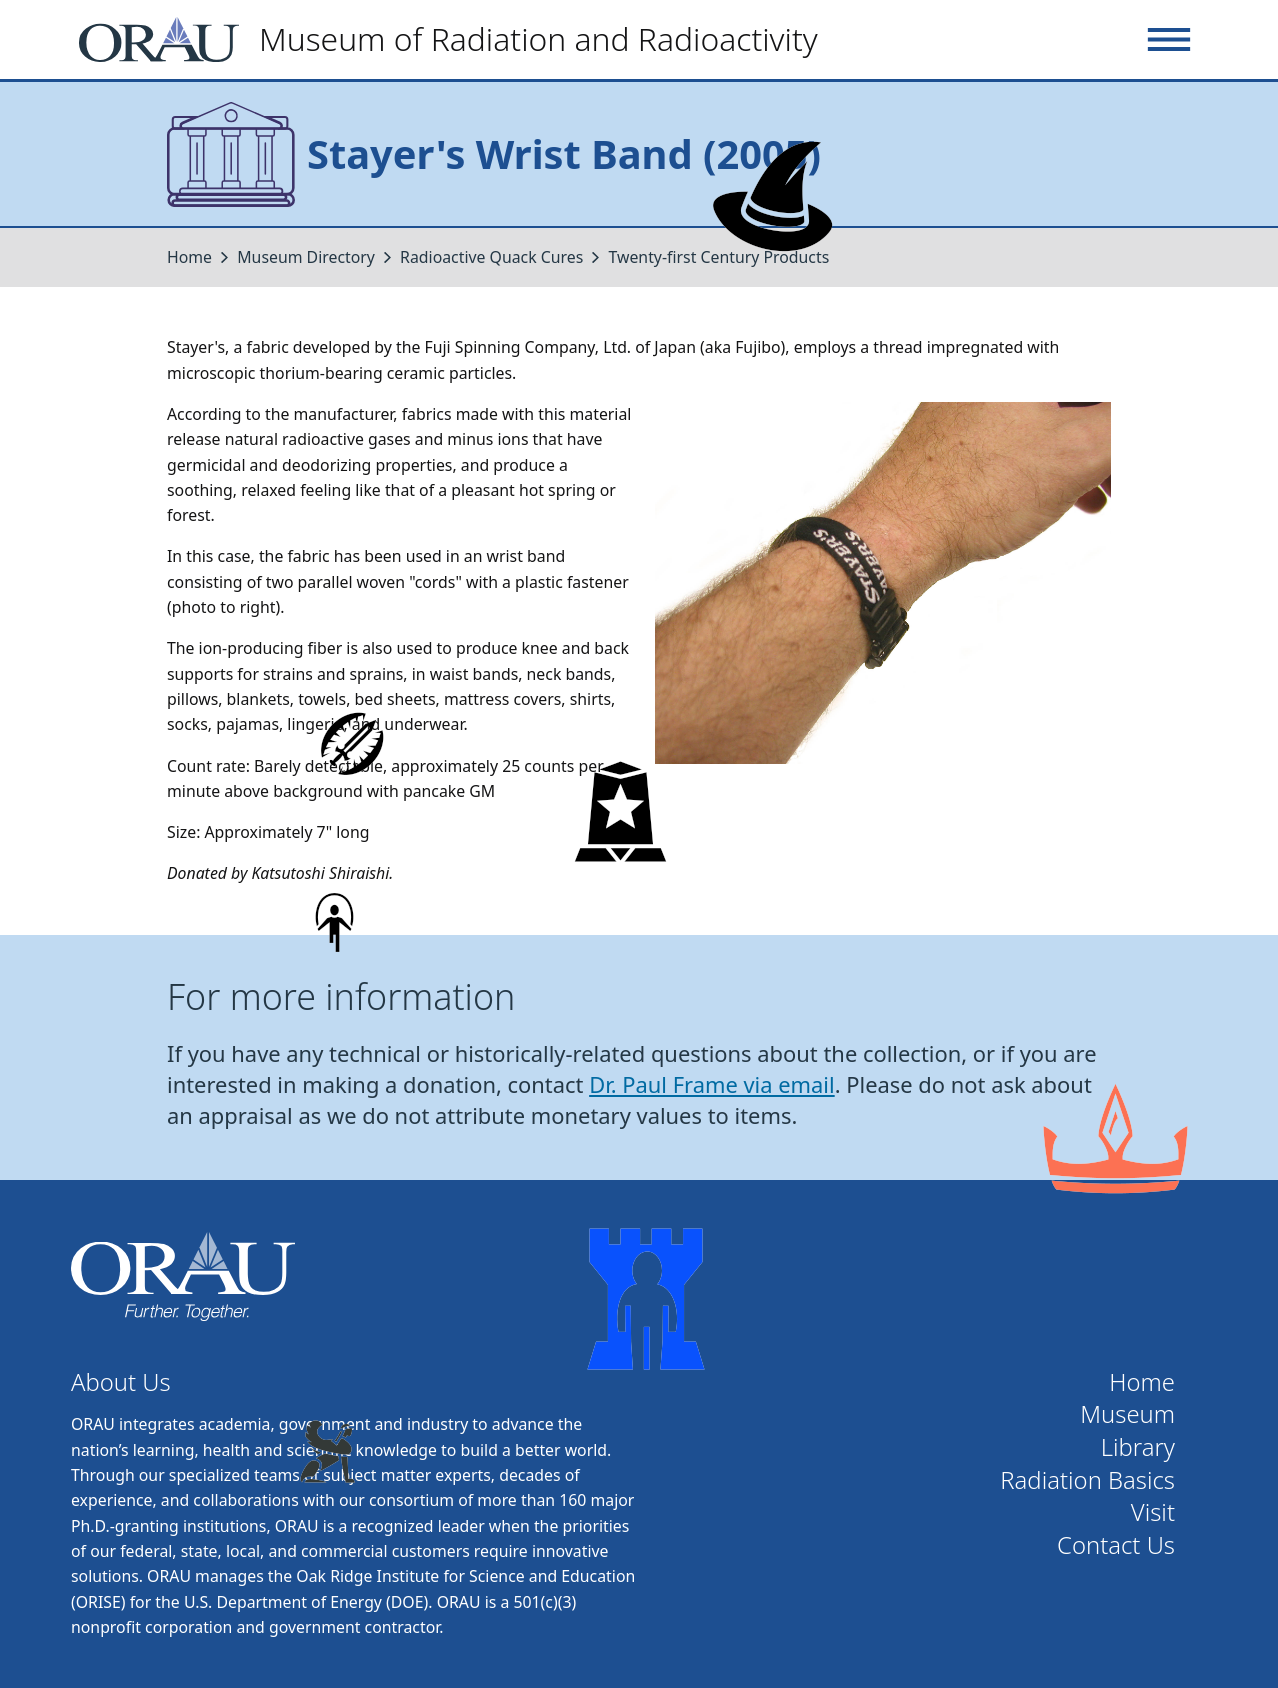 The image size is (1278, 1688). I want to click on access shrine or altar features in gameplay, so click(620, 811).